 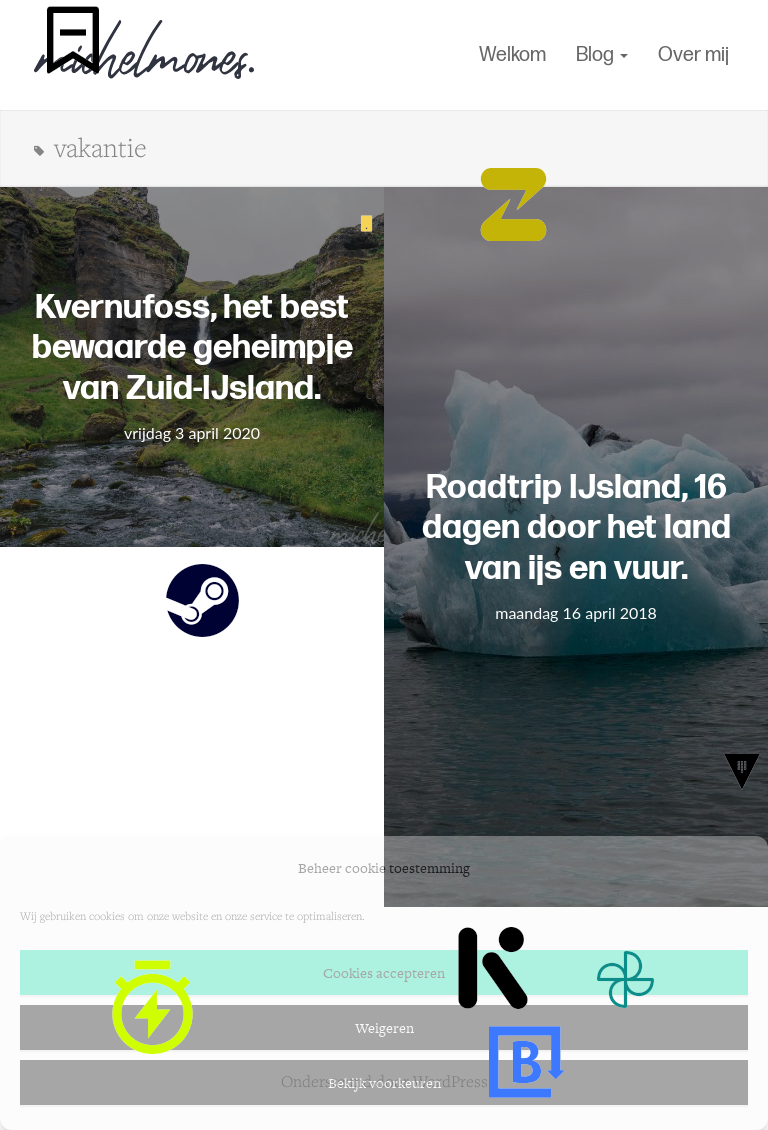 What do you see at coordinates (366, 223) in the screenshot?
I see `access mobile device settings` at bounding box center [366, 223].